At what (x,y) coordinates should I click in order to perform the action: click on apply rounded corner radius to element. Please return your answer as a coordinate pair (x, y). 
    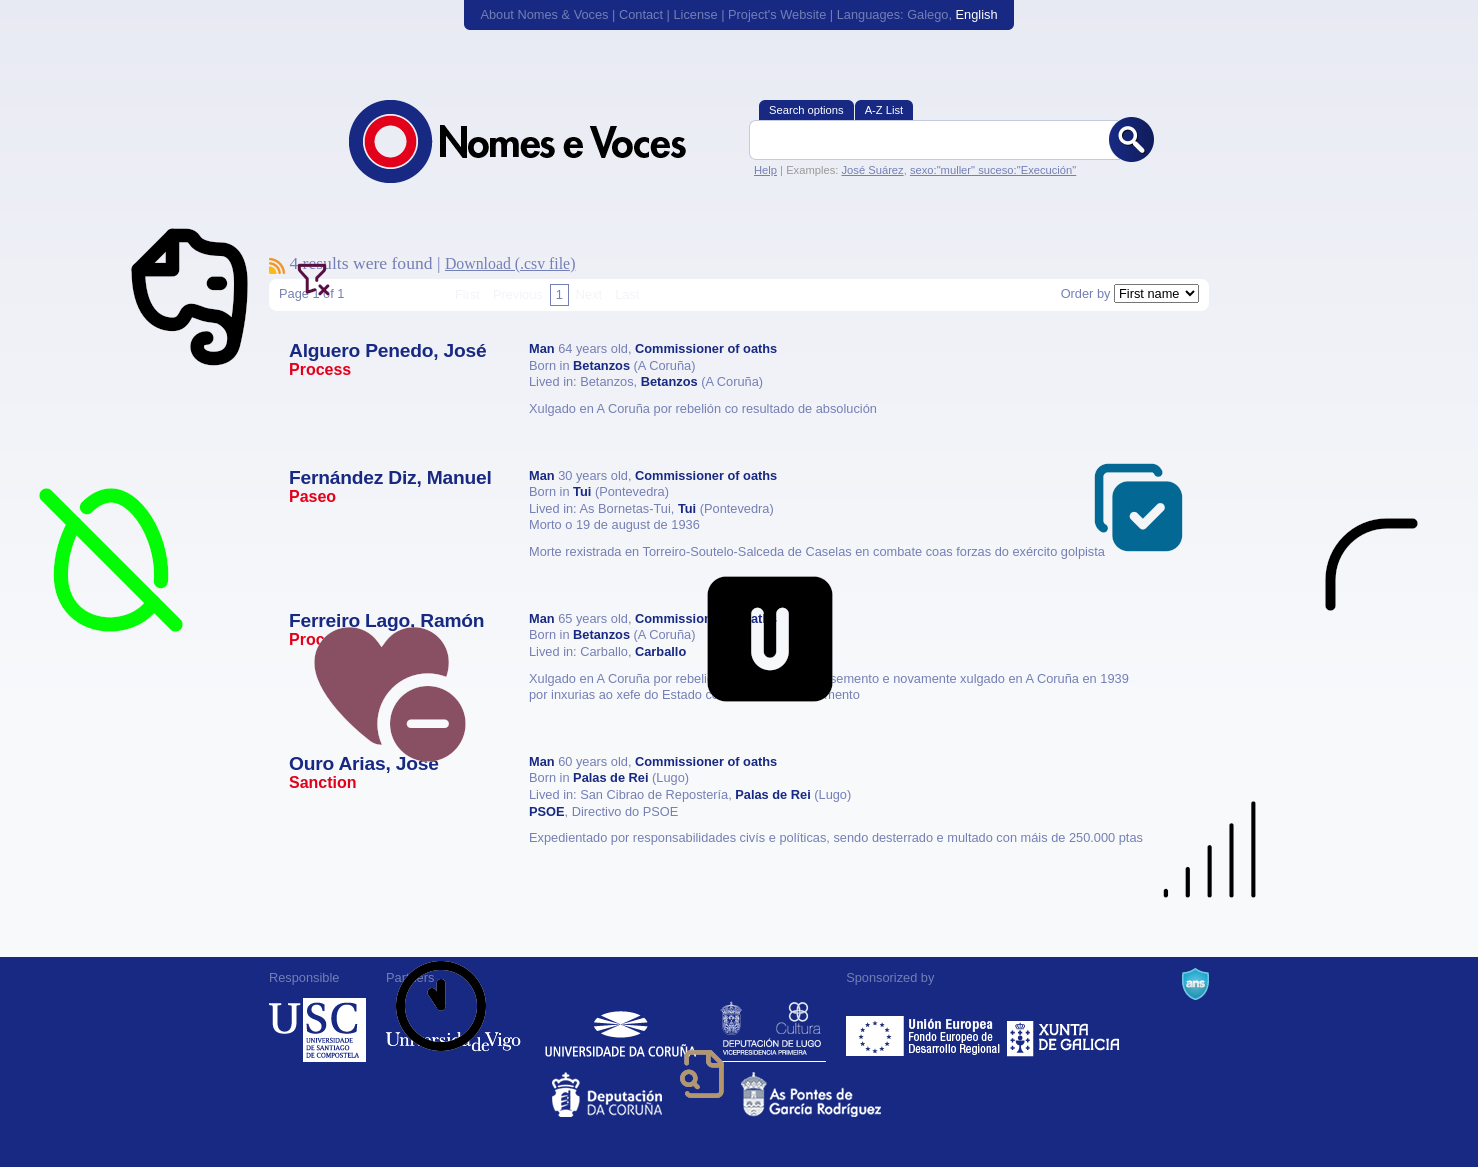
    Looking at the image, I should click on (1371, 564).